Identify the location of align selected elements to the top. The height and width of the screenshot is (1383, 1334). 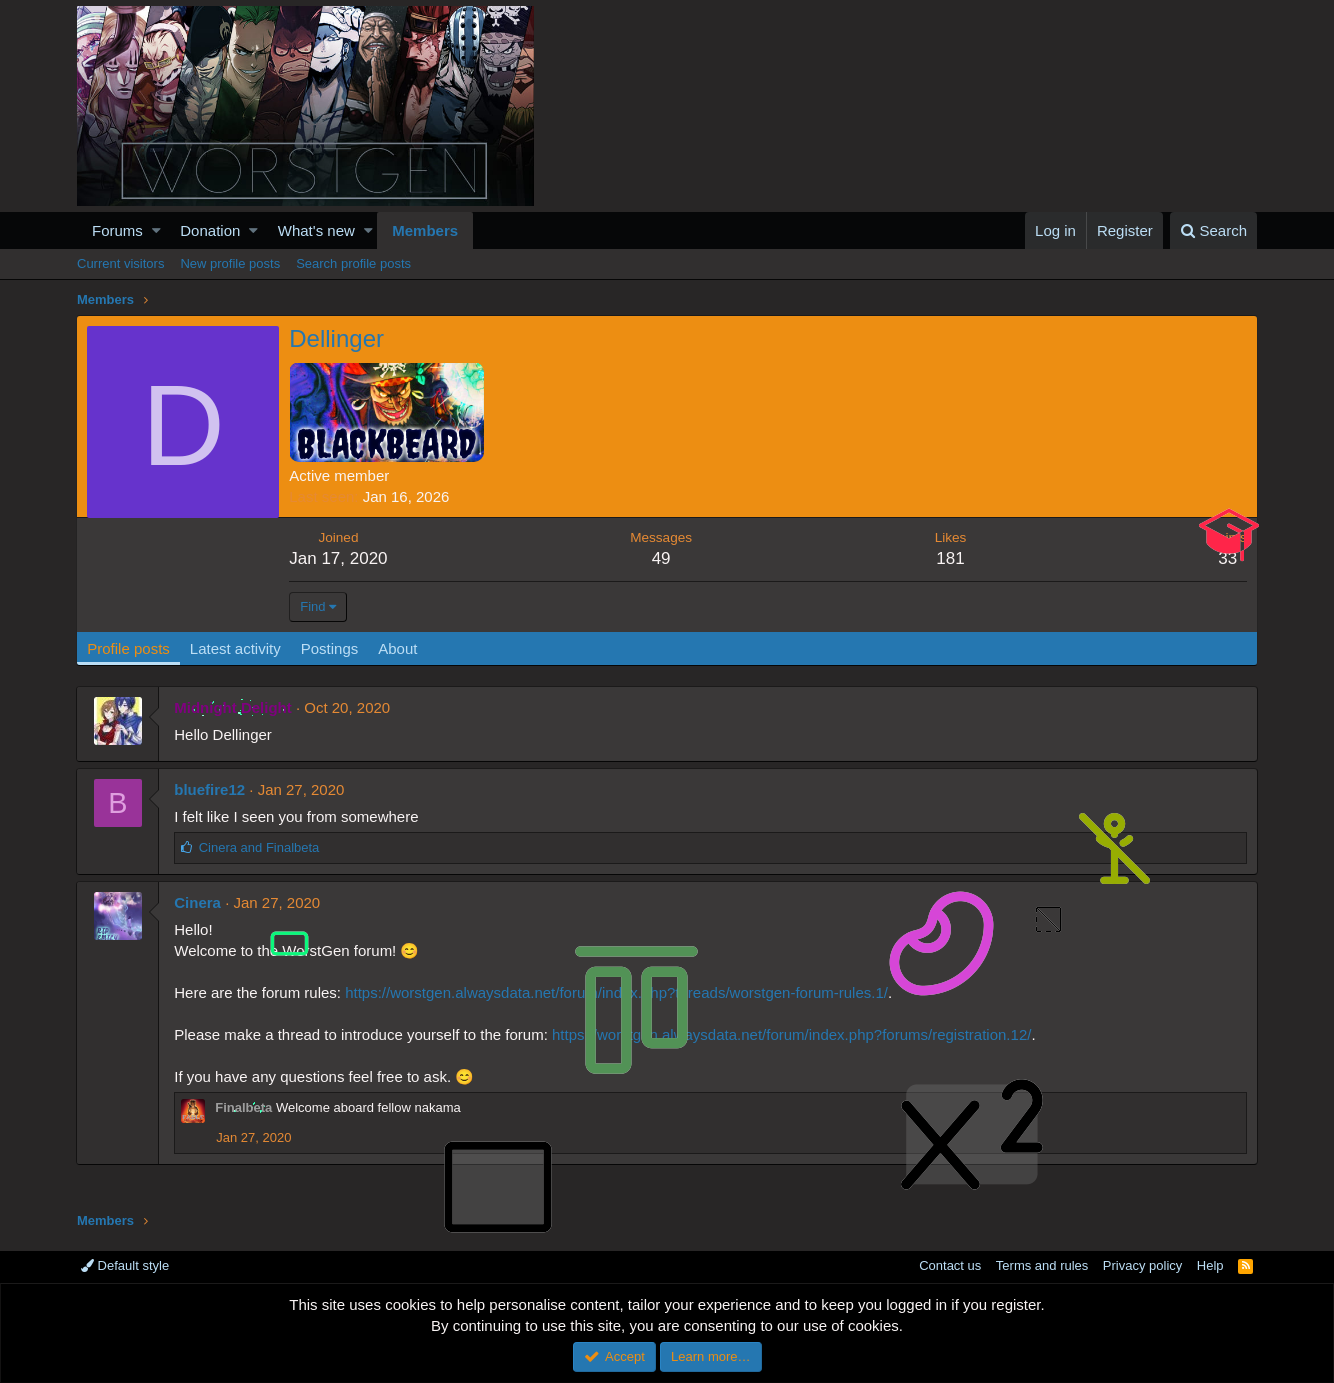
(636, 1007).